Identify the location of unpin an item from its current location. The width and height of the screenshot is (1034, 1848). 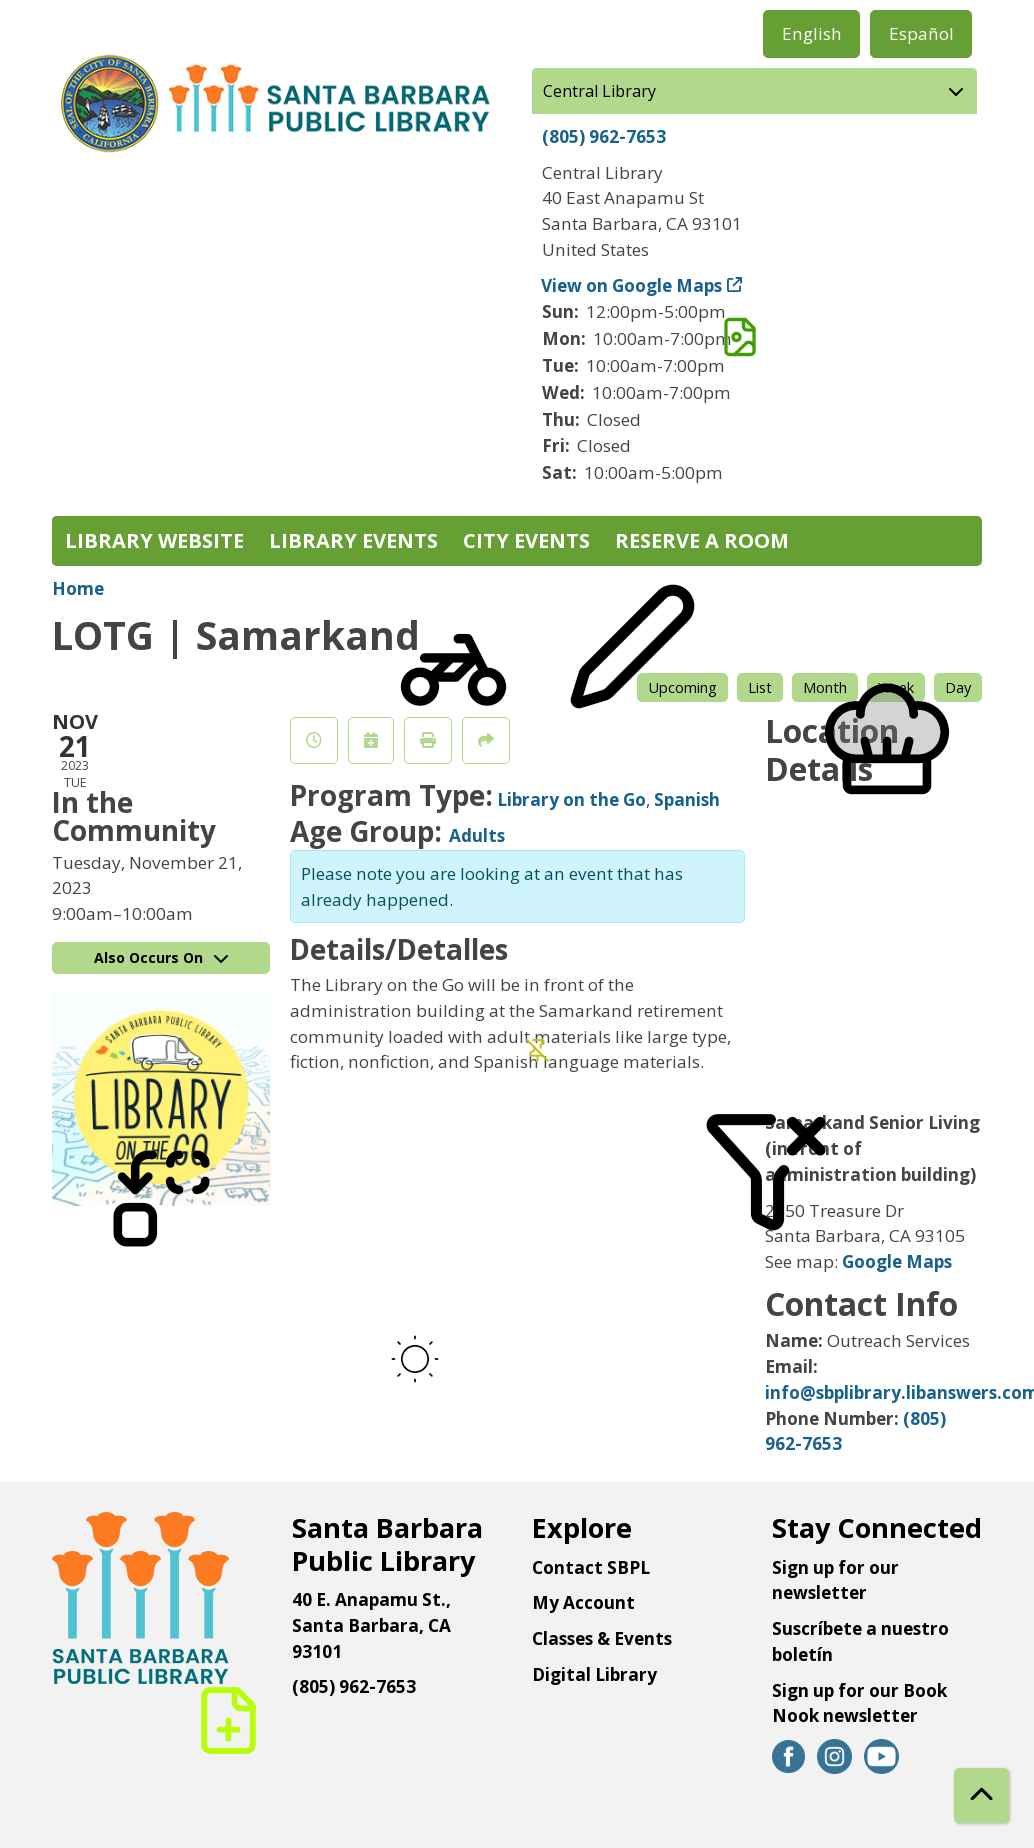
(537, 1050).